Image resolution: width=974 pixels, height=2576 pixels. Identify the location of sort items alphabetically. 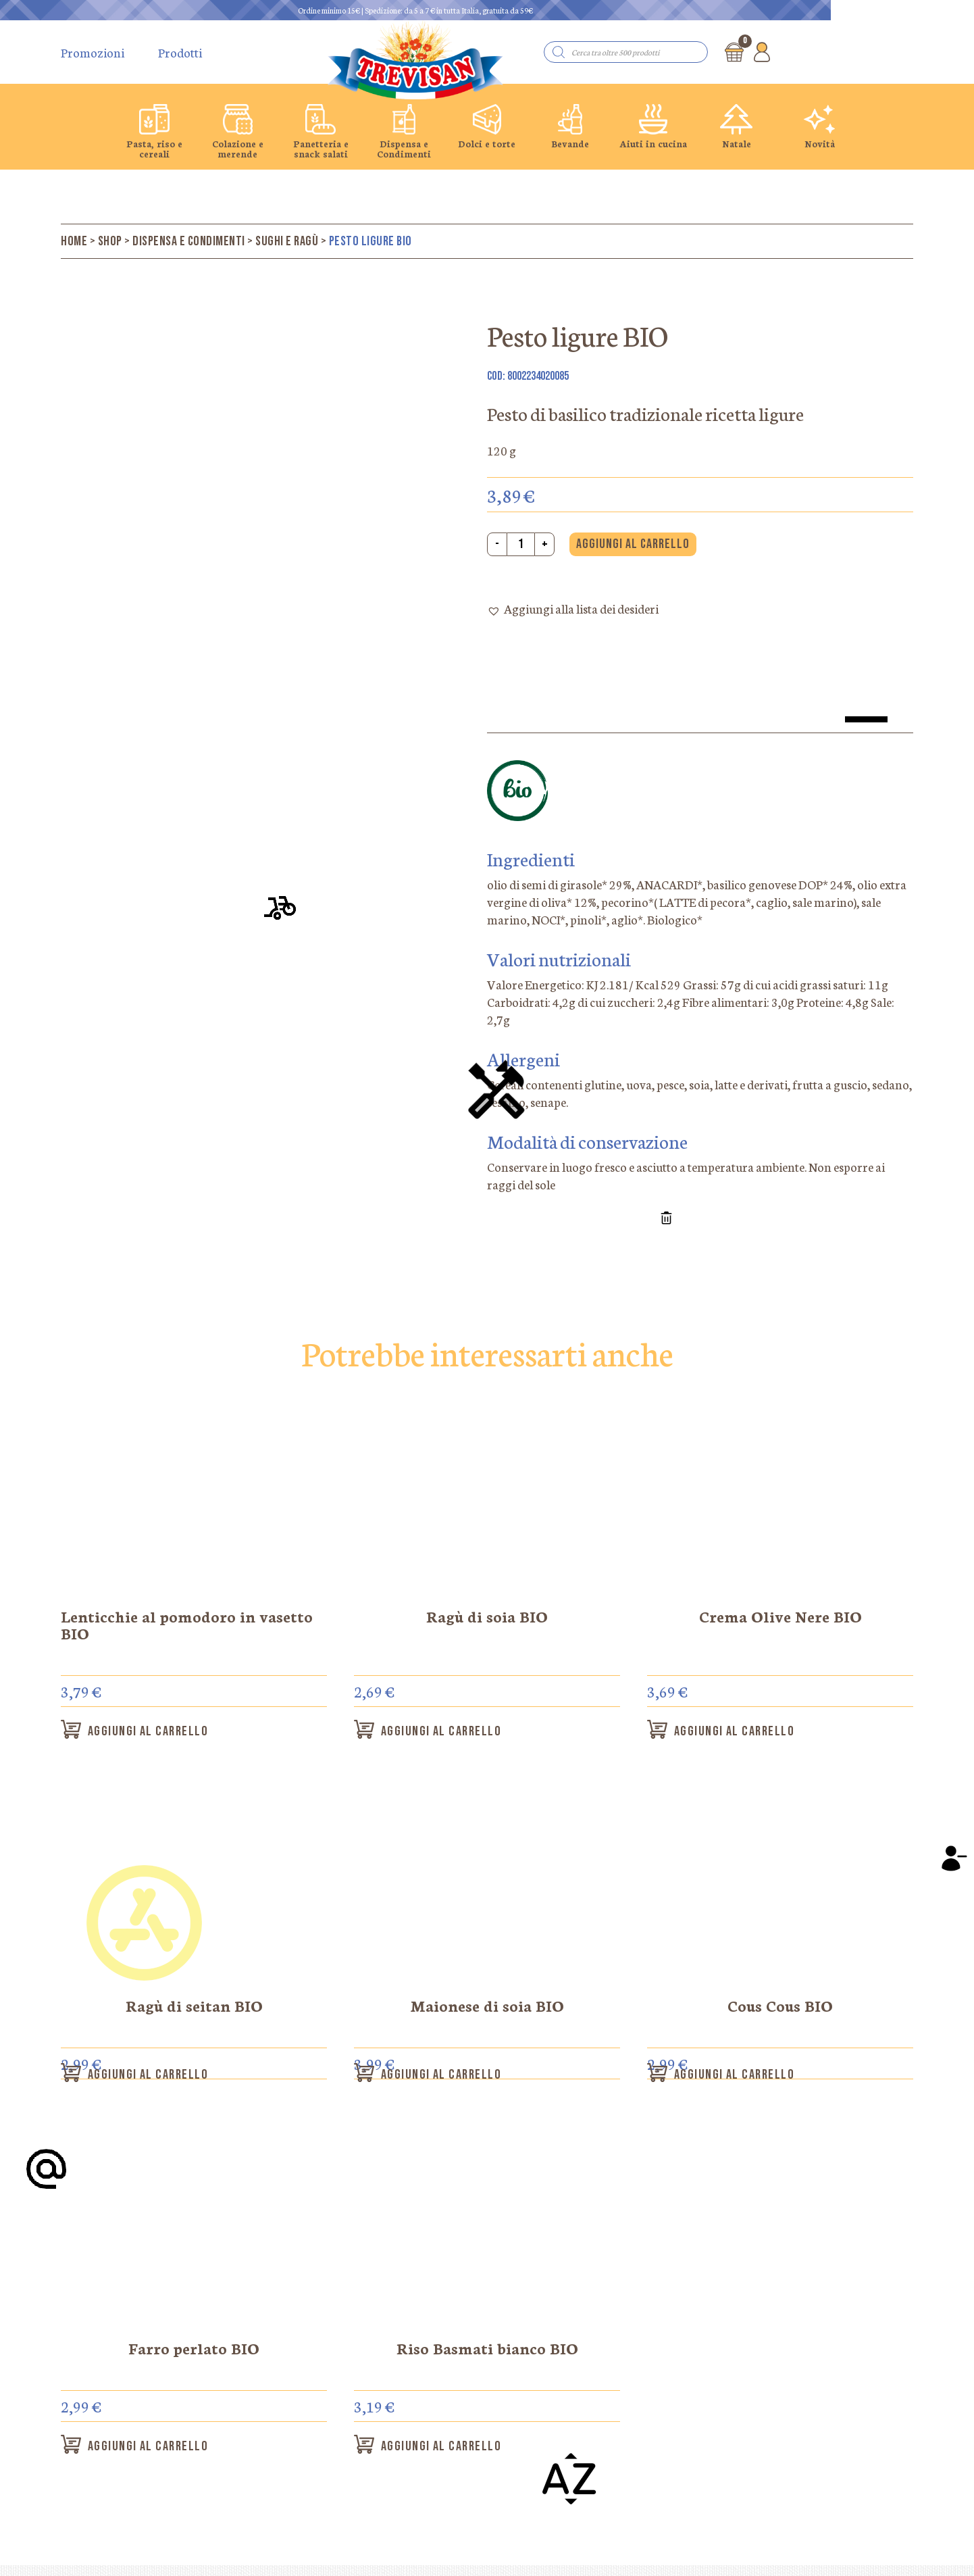
(569, 2479).